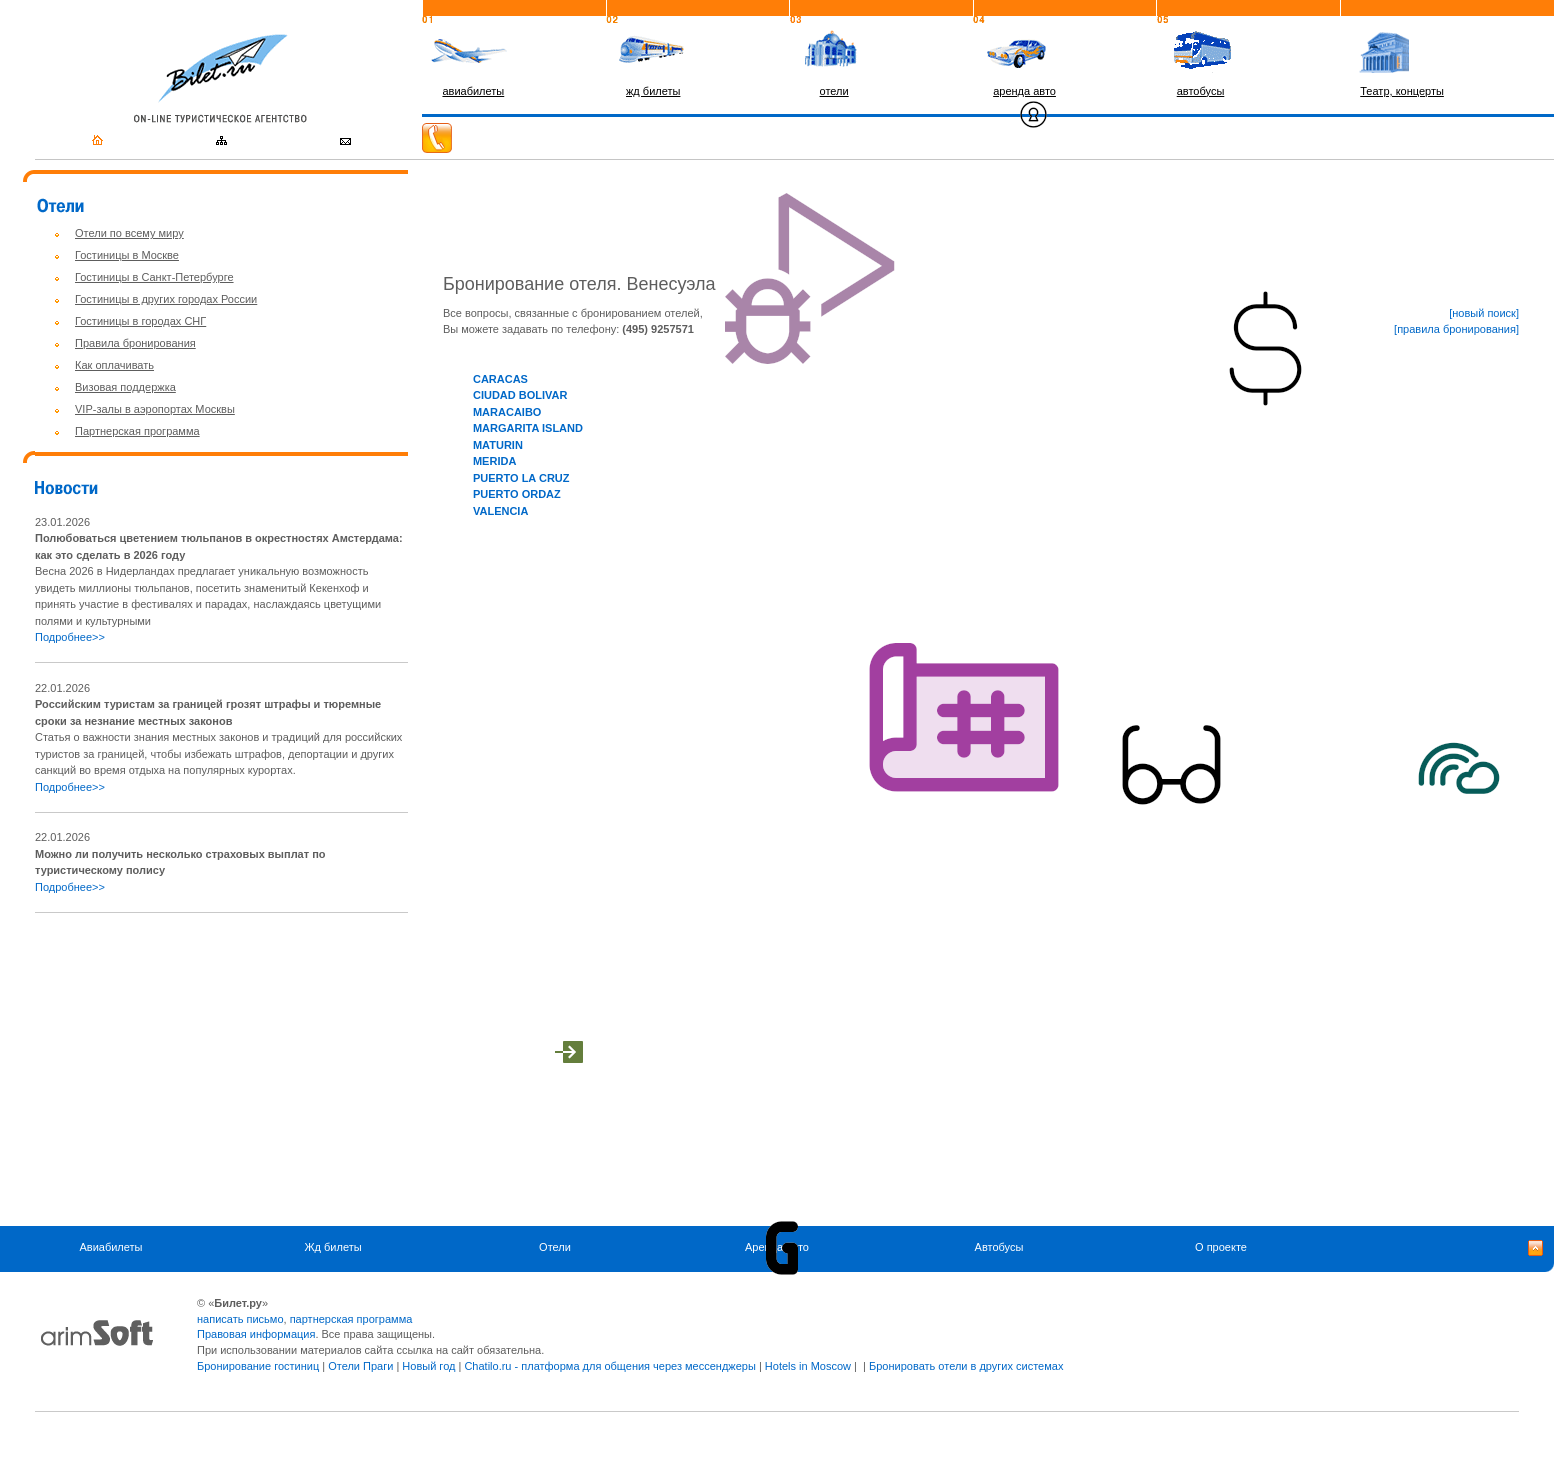  I want to click on access security or privacy settings, so click(1033, 114).